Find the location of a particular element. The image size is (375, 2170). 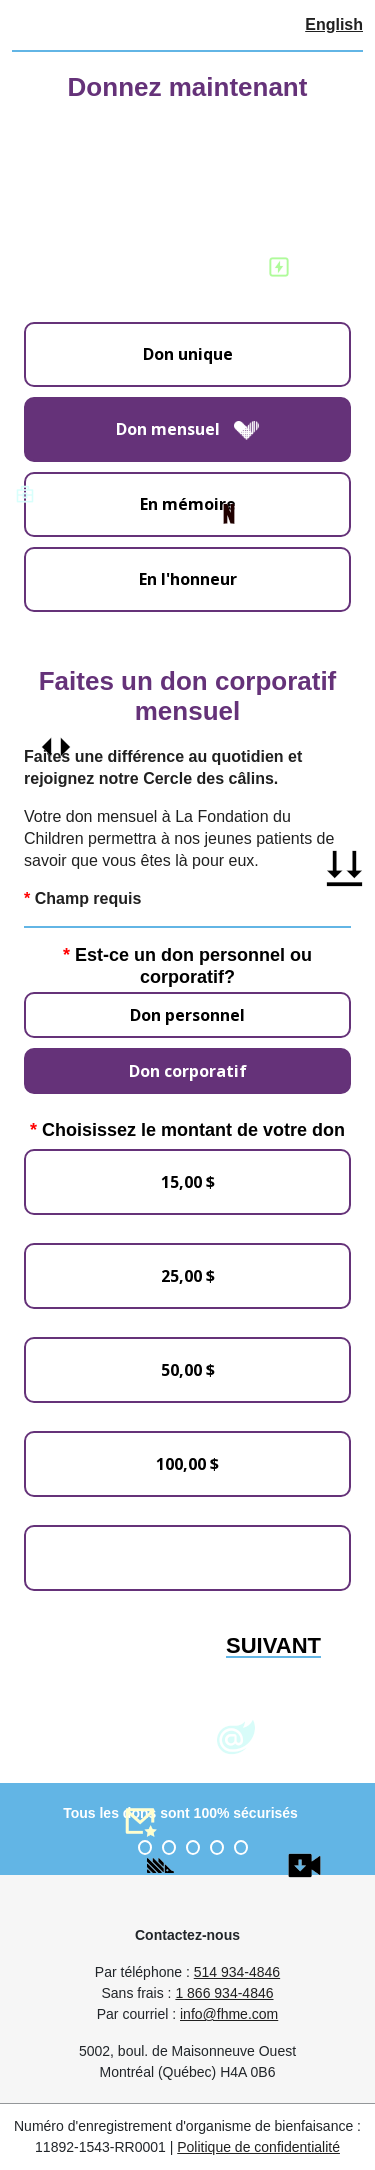

expand content horizontally is located at coordinates (56, 747).